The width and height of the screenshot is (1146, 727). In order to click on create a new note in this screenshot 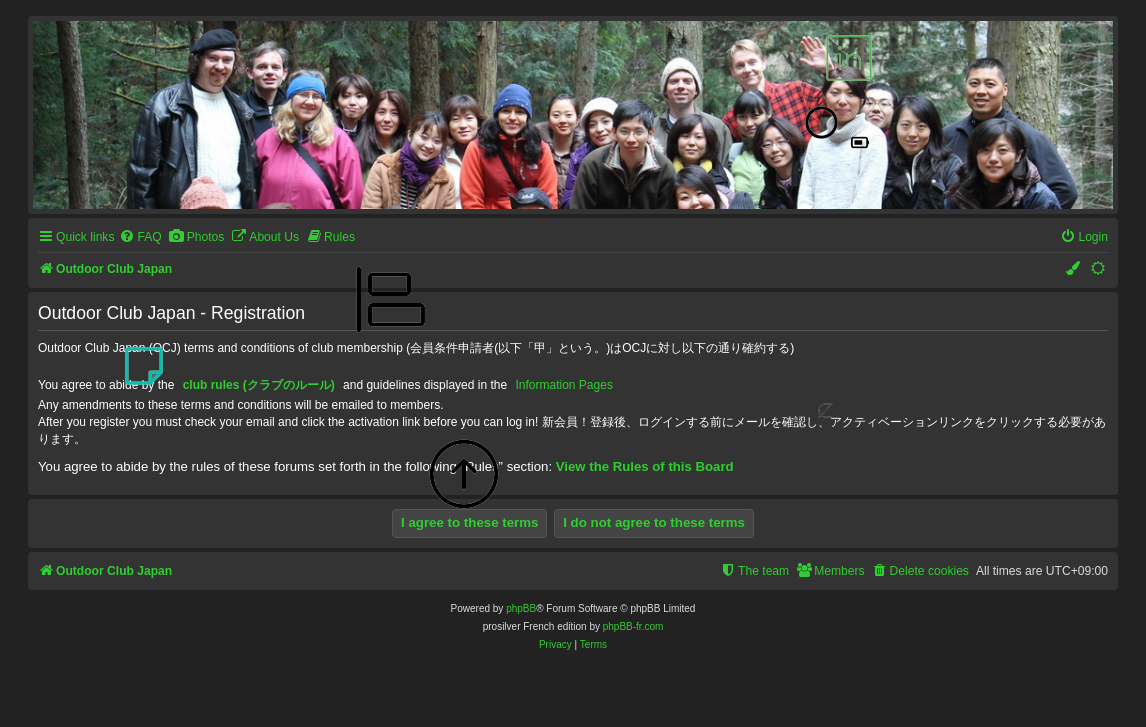, I will do `click(144, 366)`.